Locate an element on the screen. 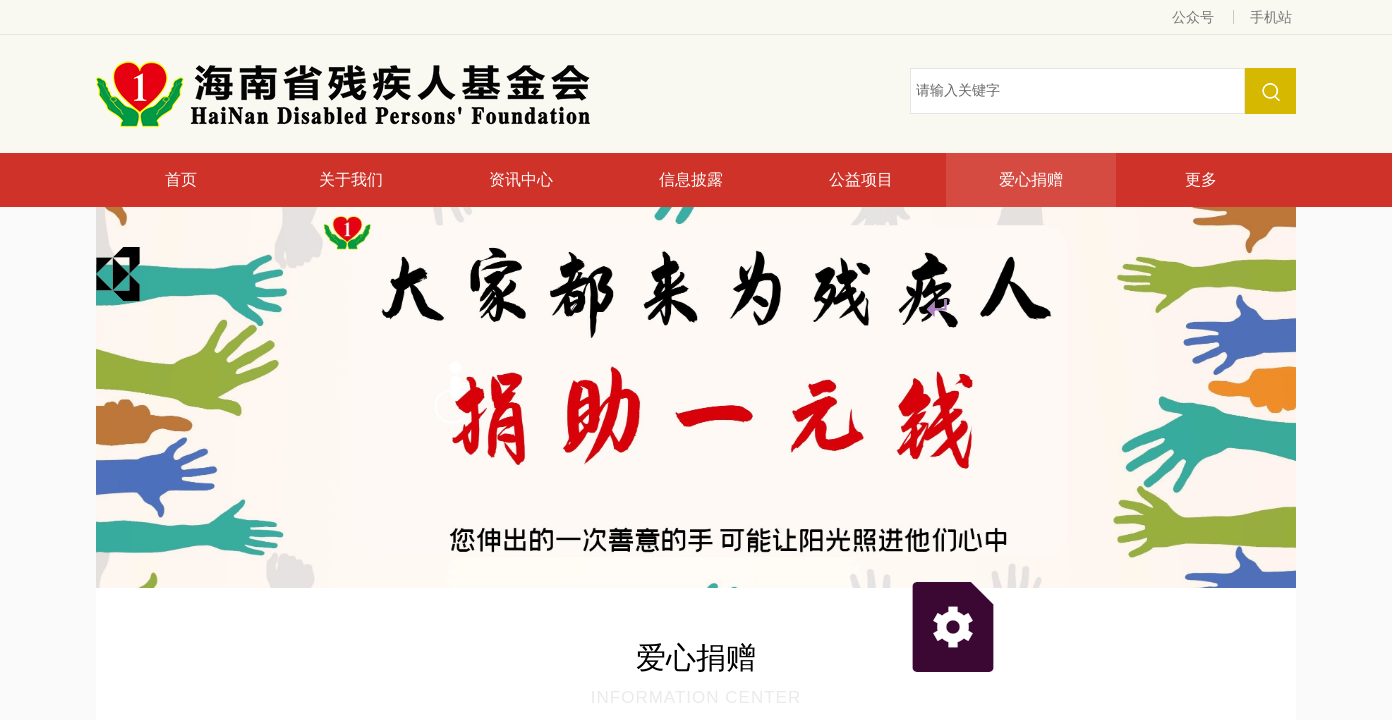 This screenshot has width=1392, height=720. access file settings or preferences is located at coordinates (953, 627).